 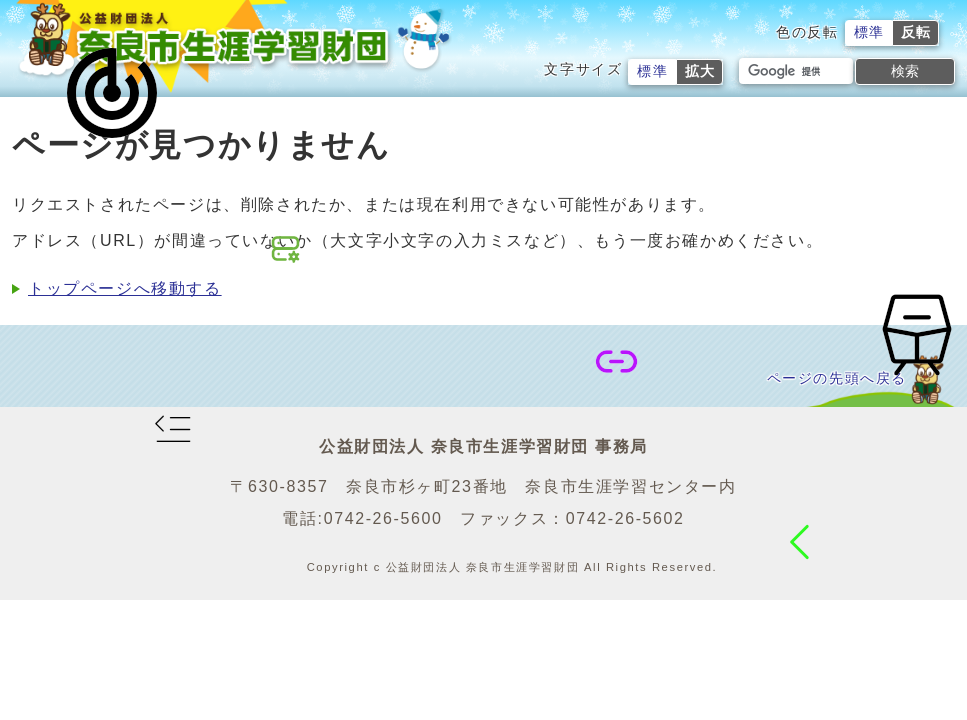 I want to click on decrease text indentation, so click(x=173, y=429).